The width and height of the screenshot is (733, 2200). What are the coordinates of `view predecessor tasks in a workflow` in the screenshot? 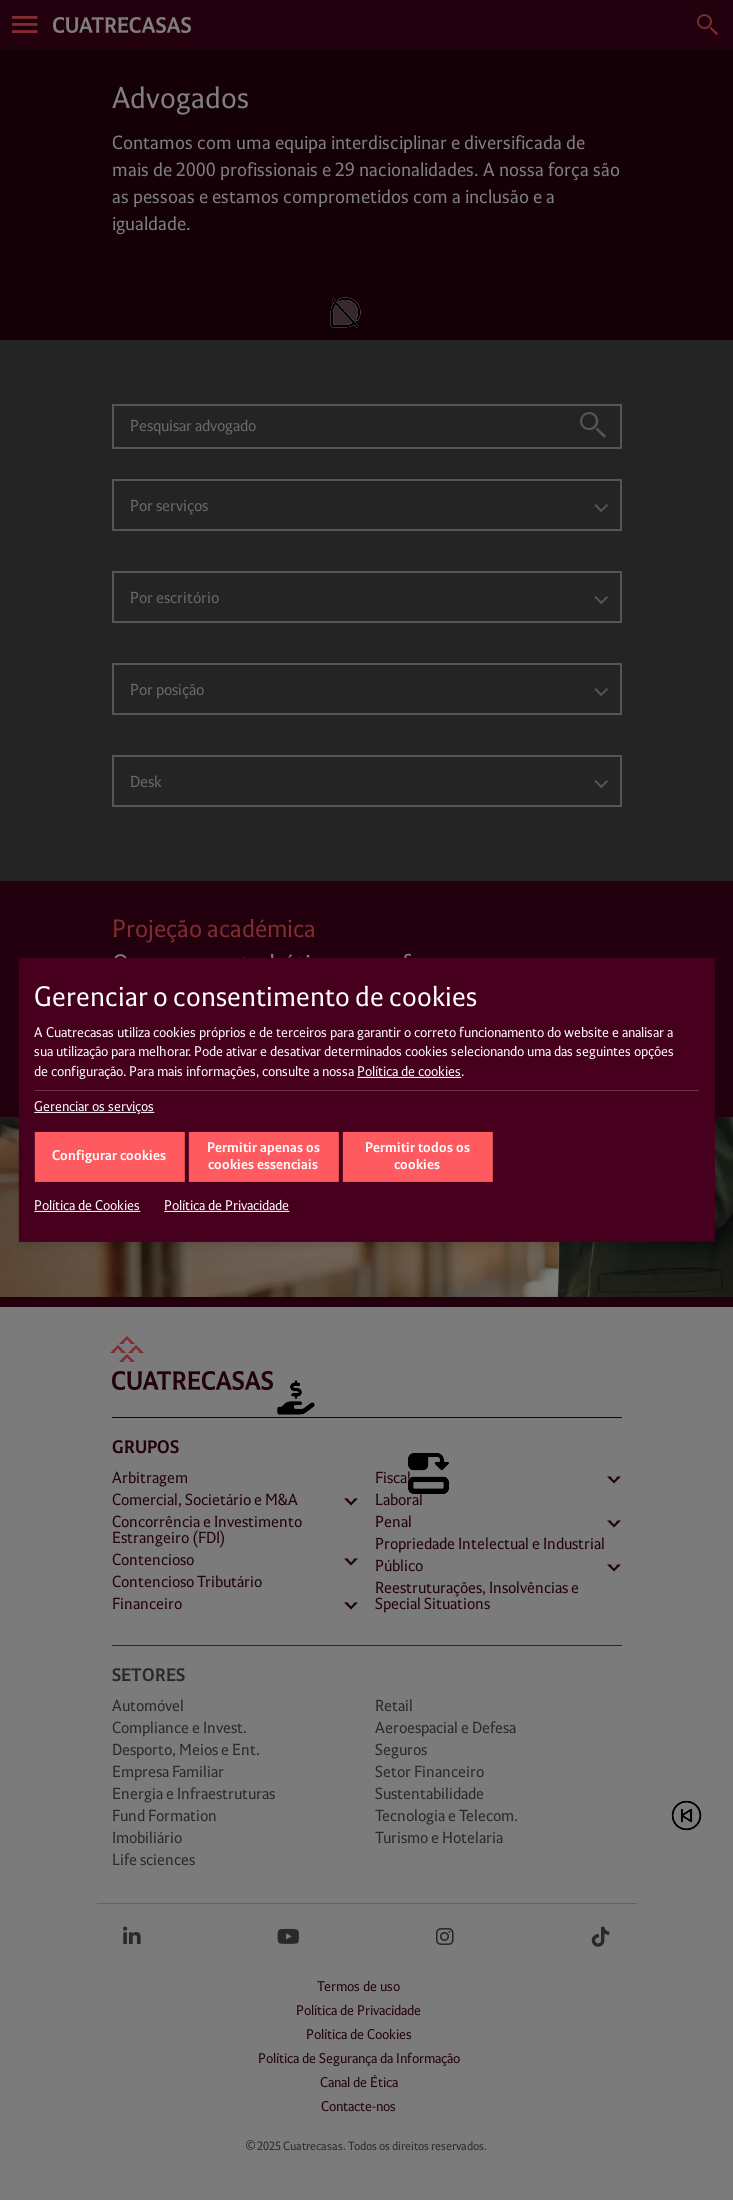 It's located at (428, 1473).